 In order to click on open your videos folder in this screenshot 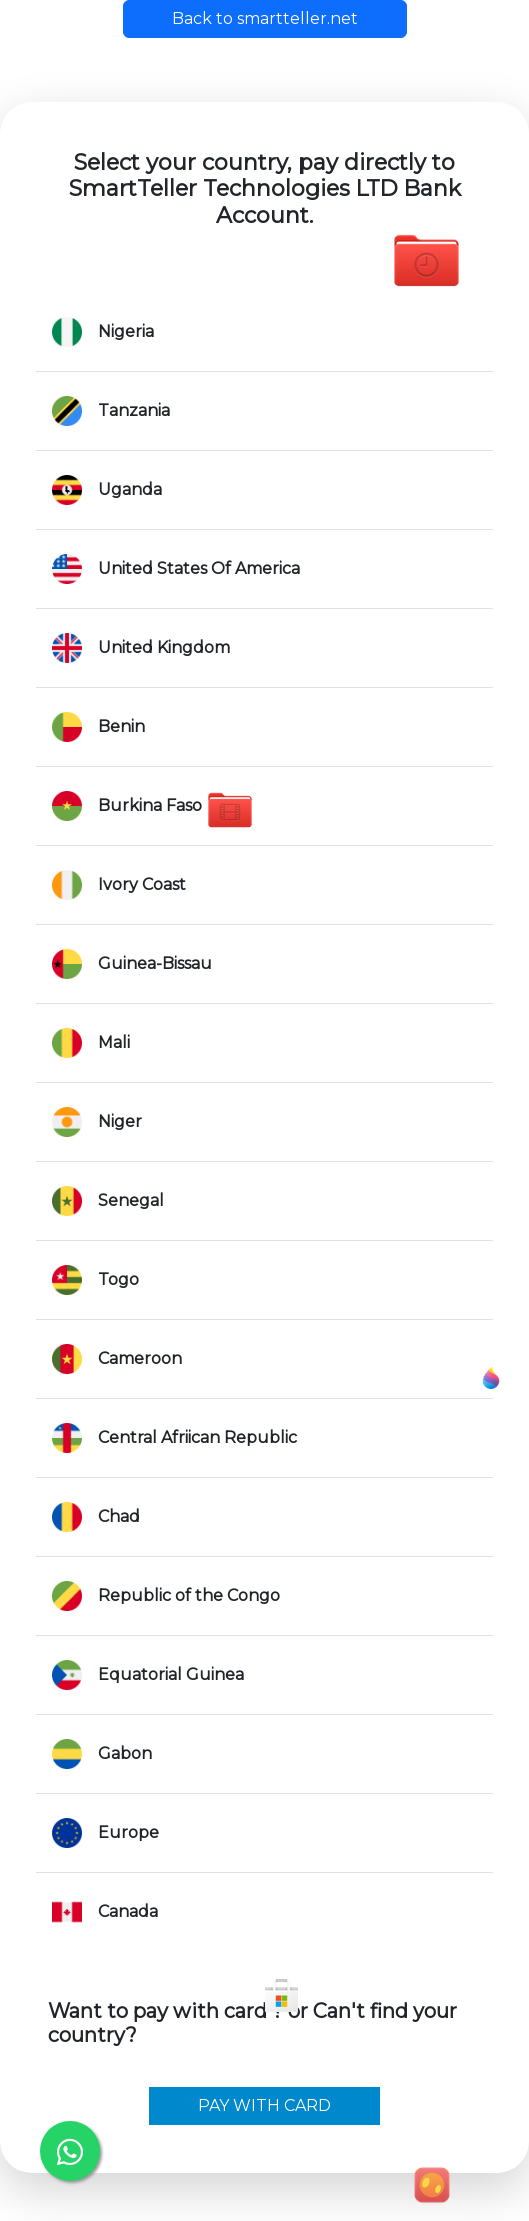, I will do `click(230, 810)`.